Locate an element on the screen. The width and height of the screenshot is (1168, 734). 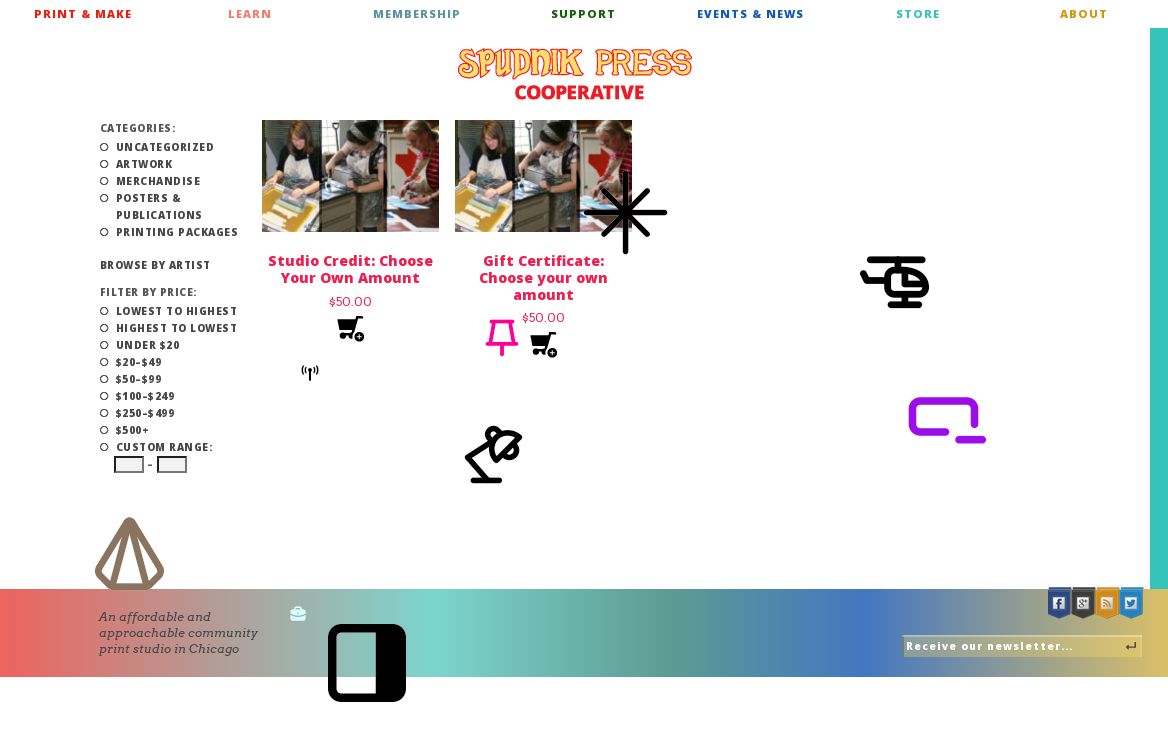
access work or business documents is located at coordinates (298, 614).